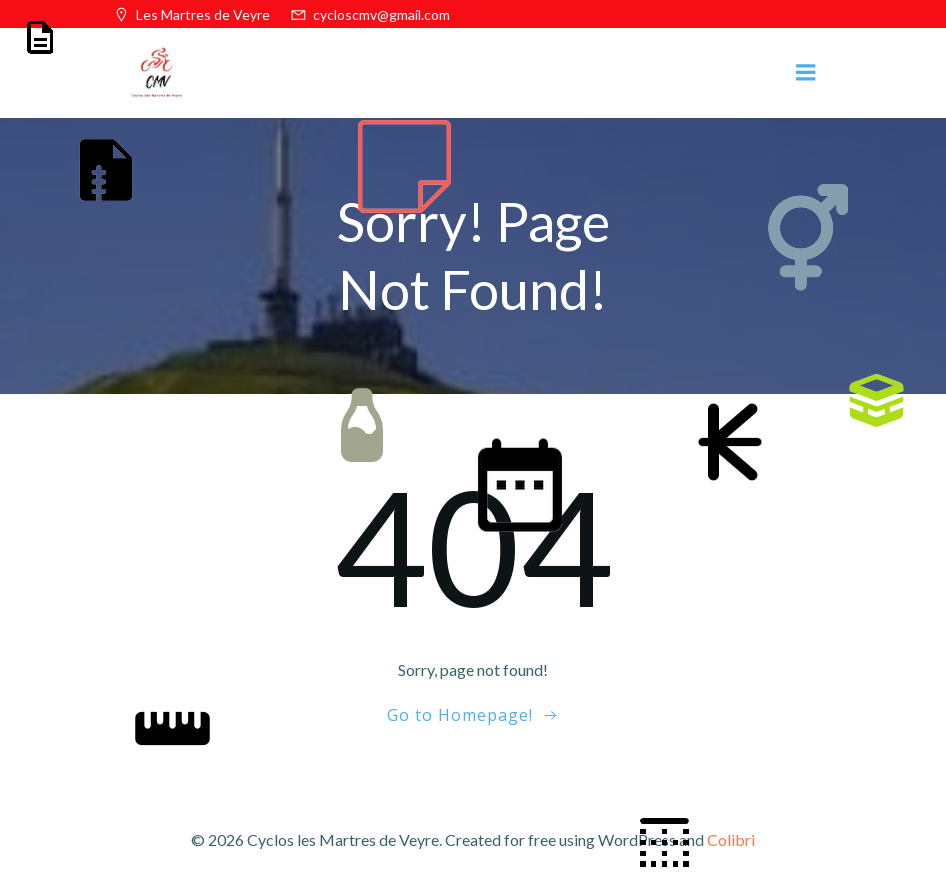  I want to click on access compressed or archived files, so click(106, 170).